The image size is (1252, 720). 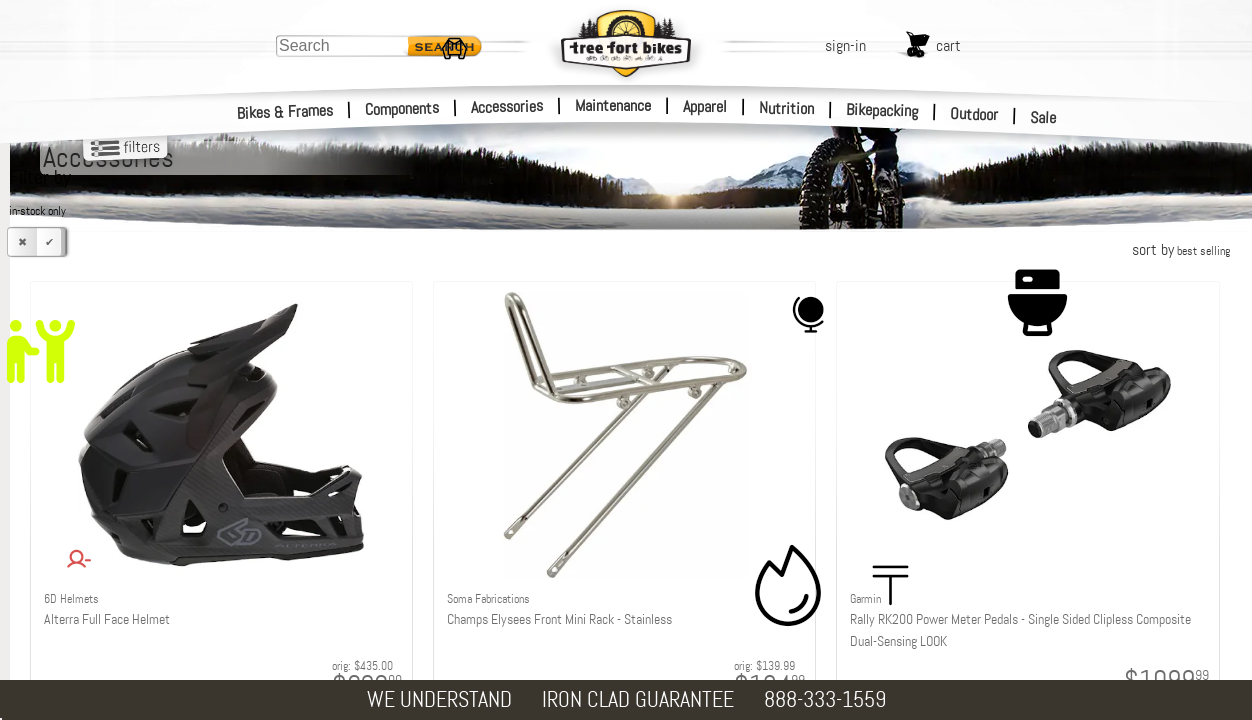 What do you see at coordinates (41, 351) in the screenshot?
I see `report a robbery or theft incident` at bounding box center [41, 351].